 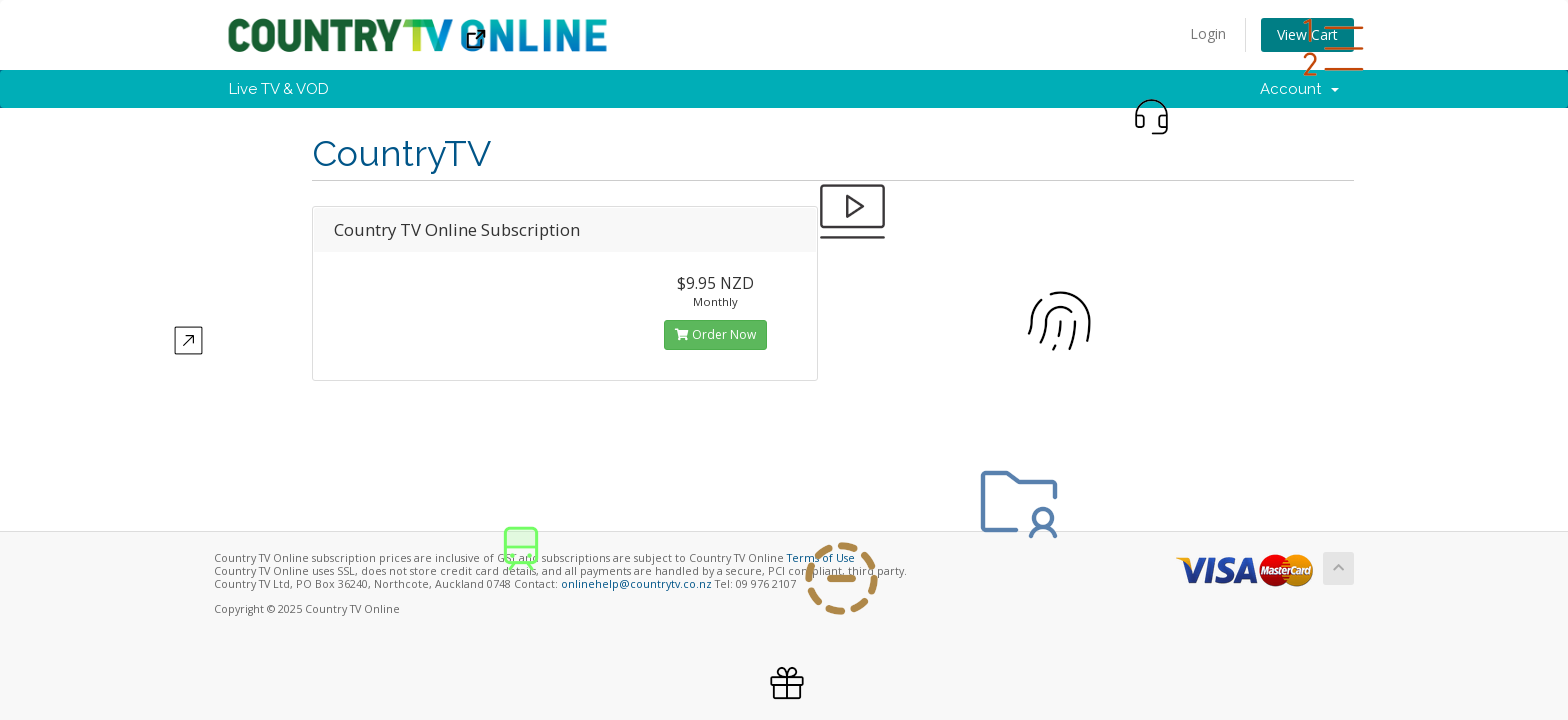 What do you see at coordinates (1333, 48) in the screenshot?
I see `create a numbered list` at bounding box center [1333, 48].